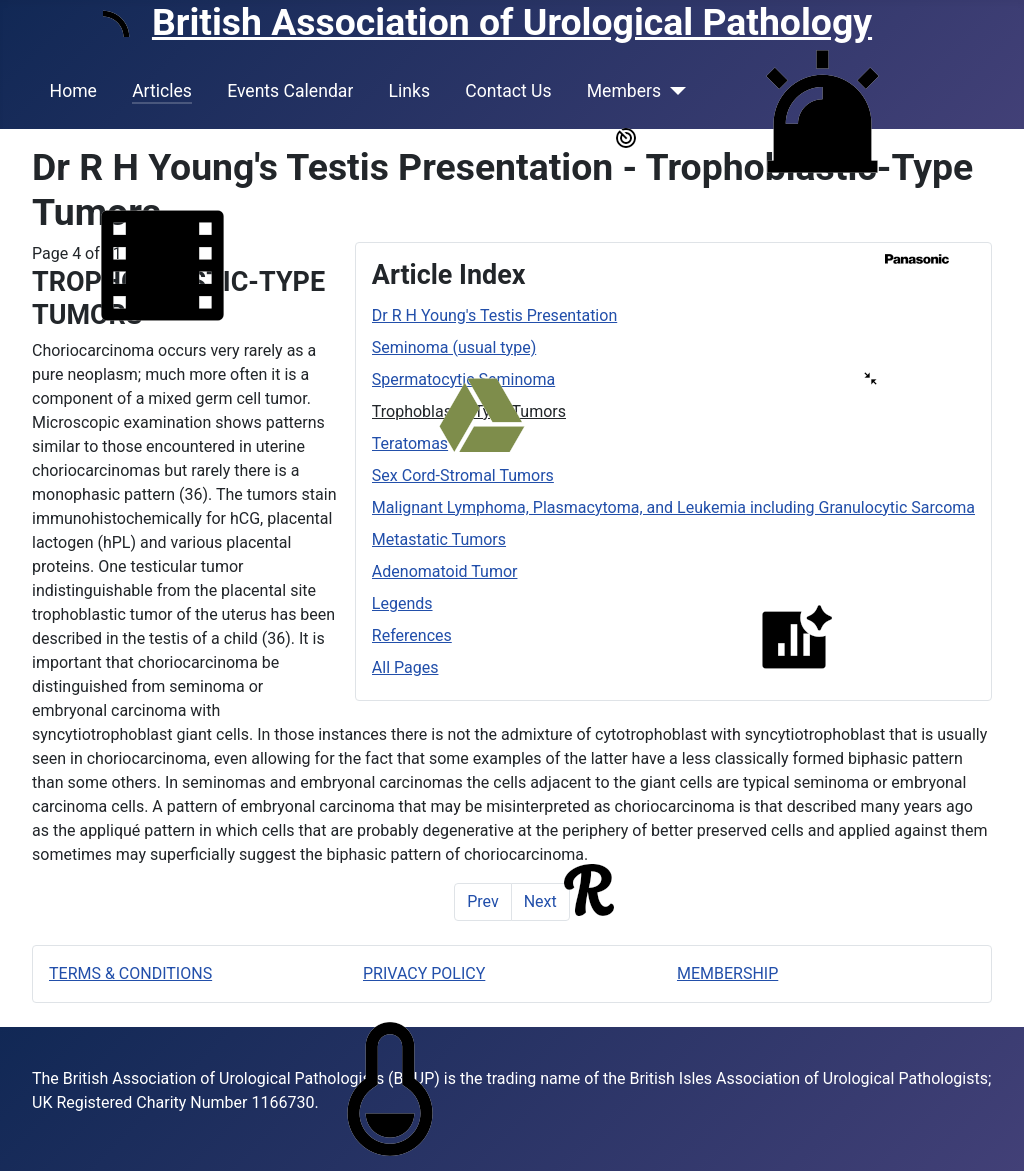 This screenshot has height=1171, width=1024. I want to click on collapse or minimize an expanded view, so click(870, 378).